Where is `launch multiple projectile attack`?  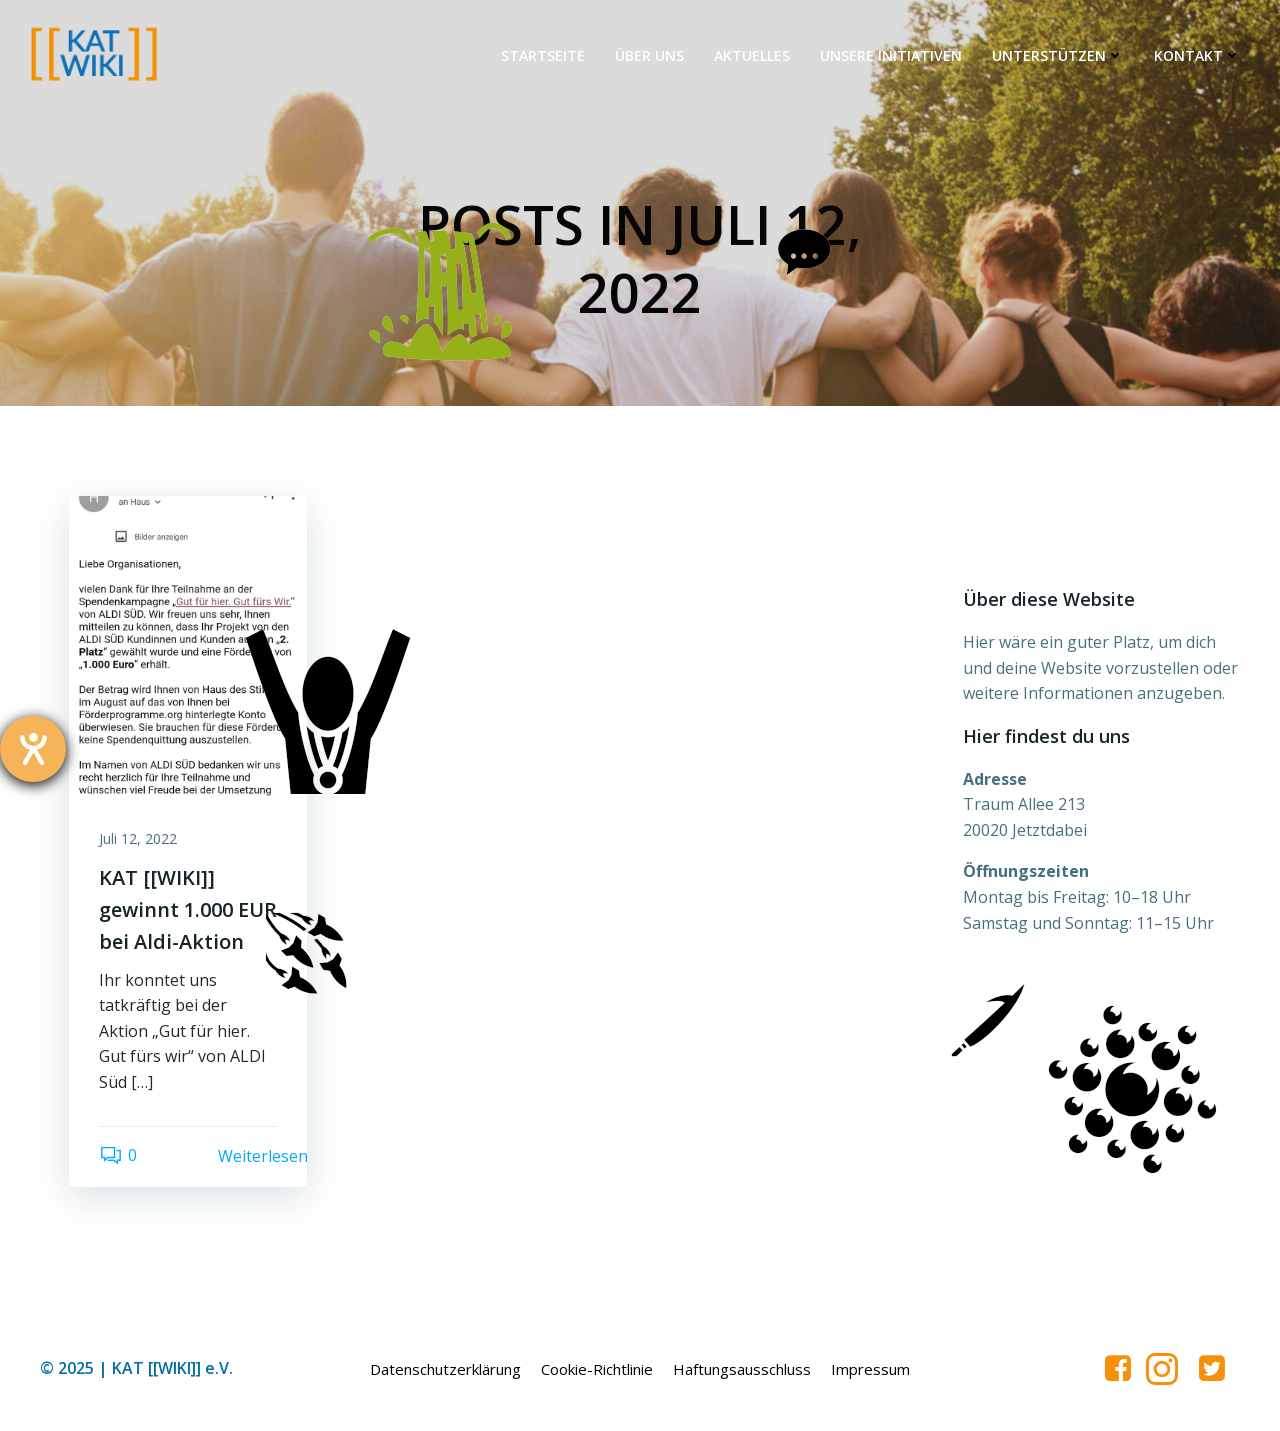
launch multiple projectile attack is located at coordinates (306, 953).